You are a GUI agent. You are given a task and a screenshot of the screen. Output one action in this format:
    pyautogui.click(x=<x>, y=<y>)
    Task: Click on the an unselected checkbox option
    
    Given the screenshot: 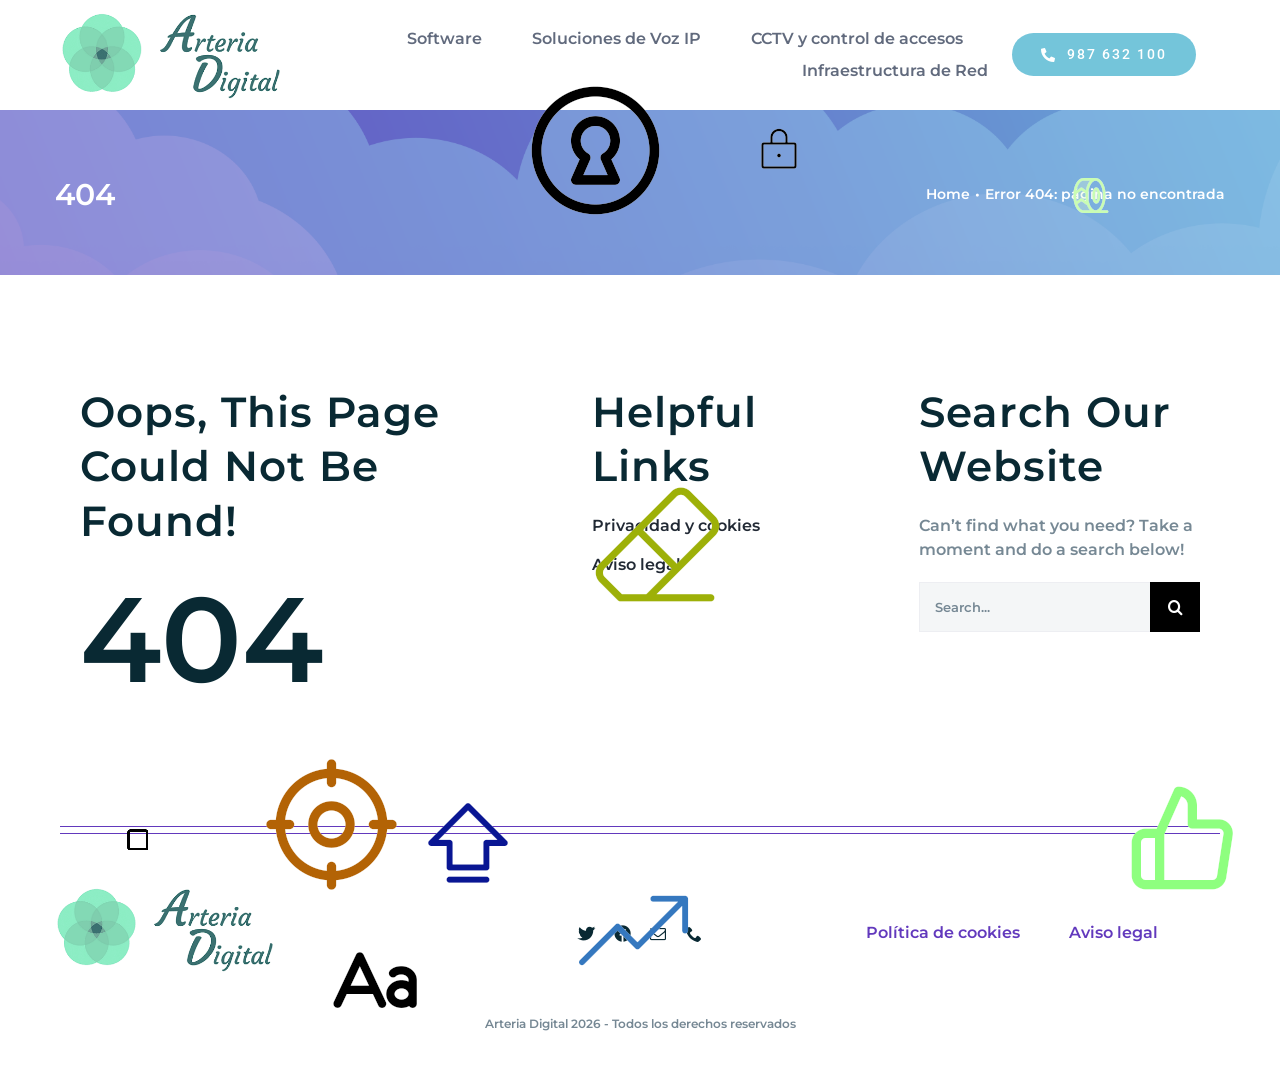 What is the action you would take?
    pyautogui.click(x=138, y=840)
    